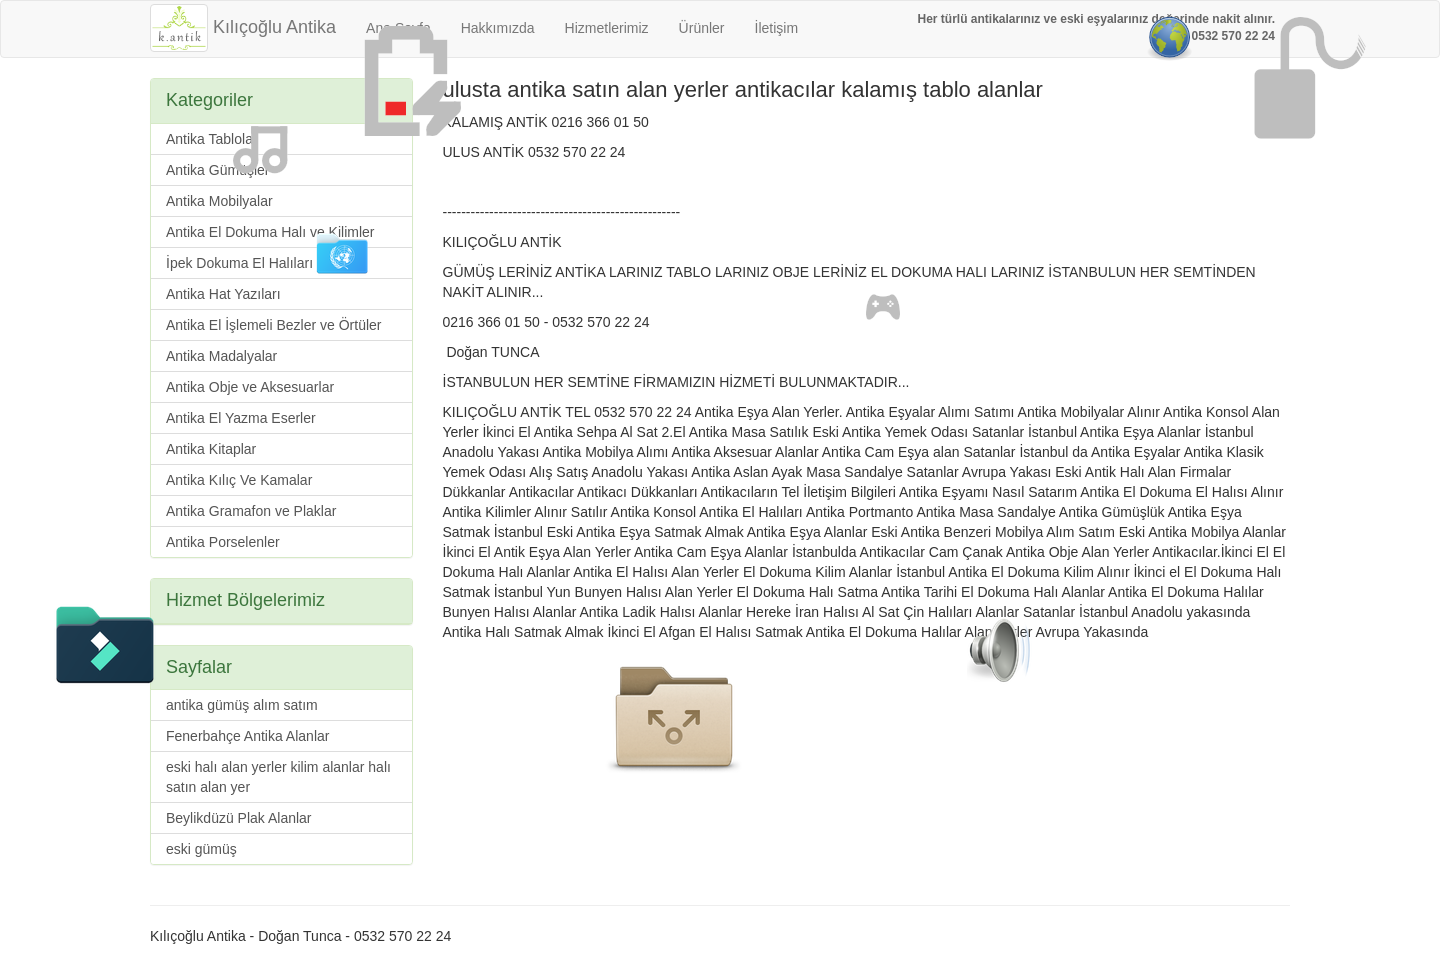  I want to click on indicates web or internet content, so click(1170, 38).